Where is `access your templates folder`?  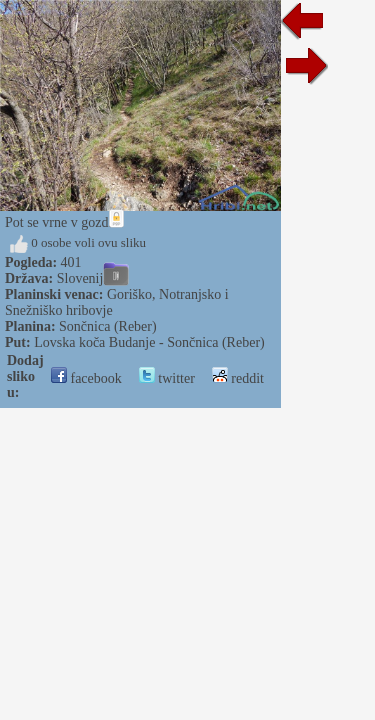 access your templates folder is located at coordinates (116, 274).